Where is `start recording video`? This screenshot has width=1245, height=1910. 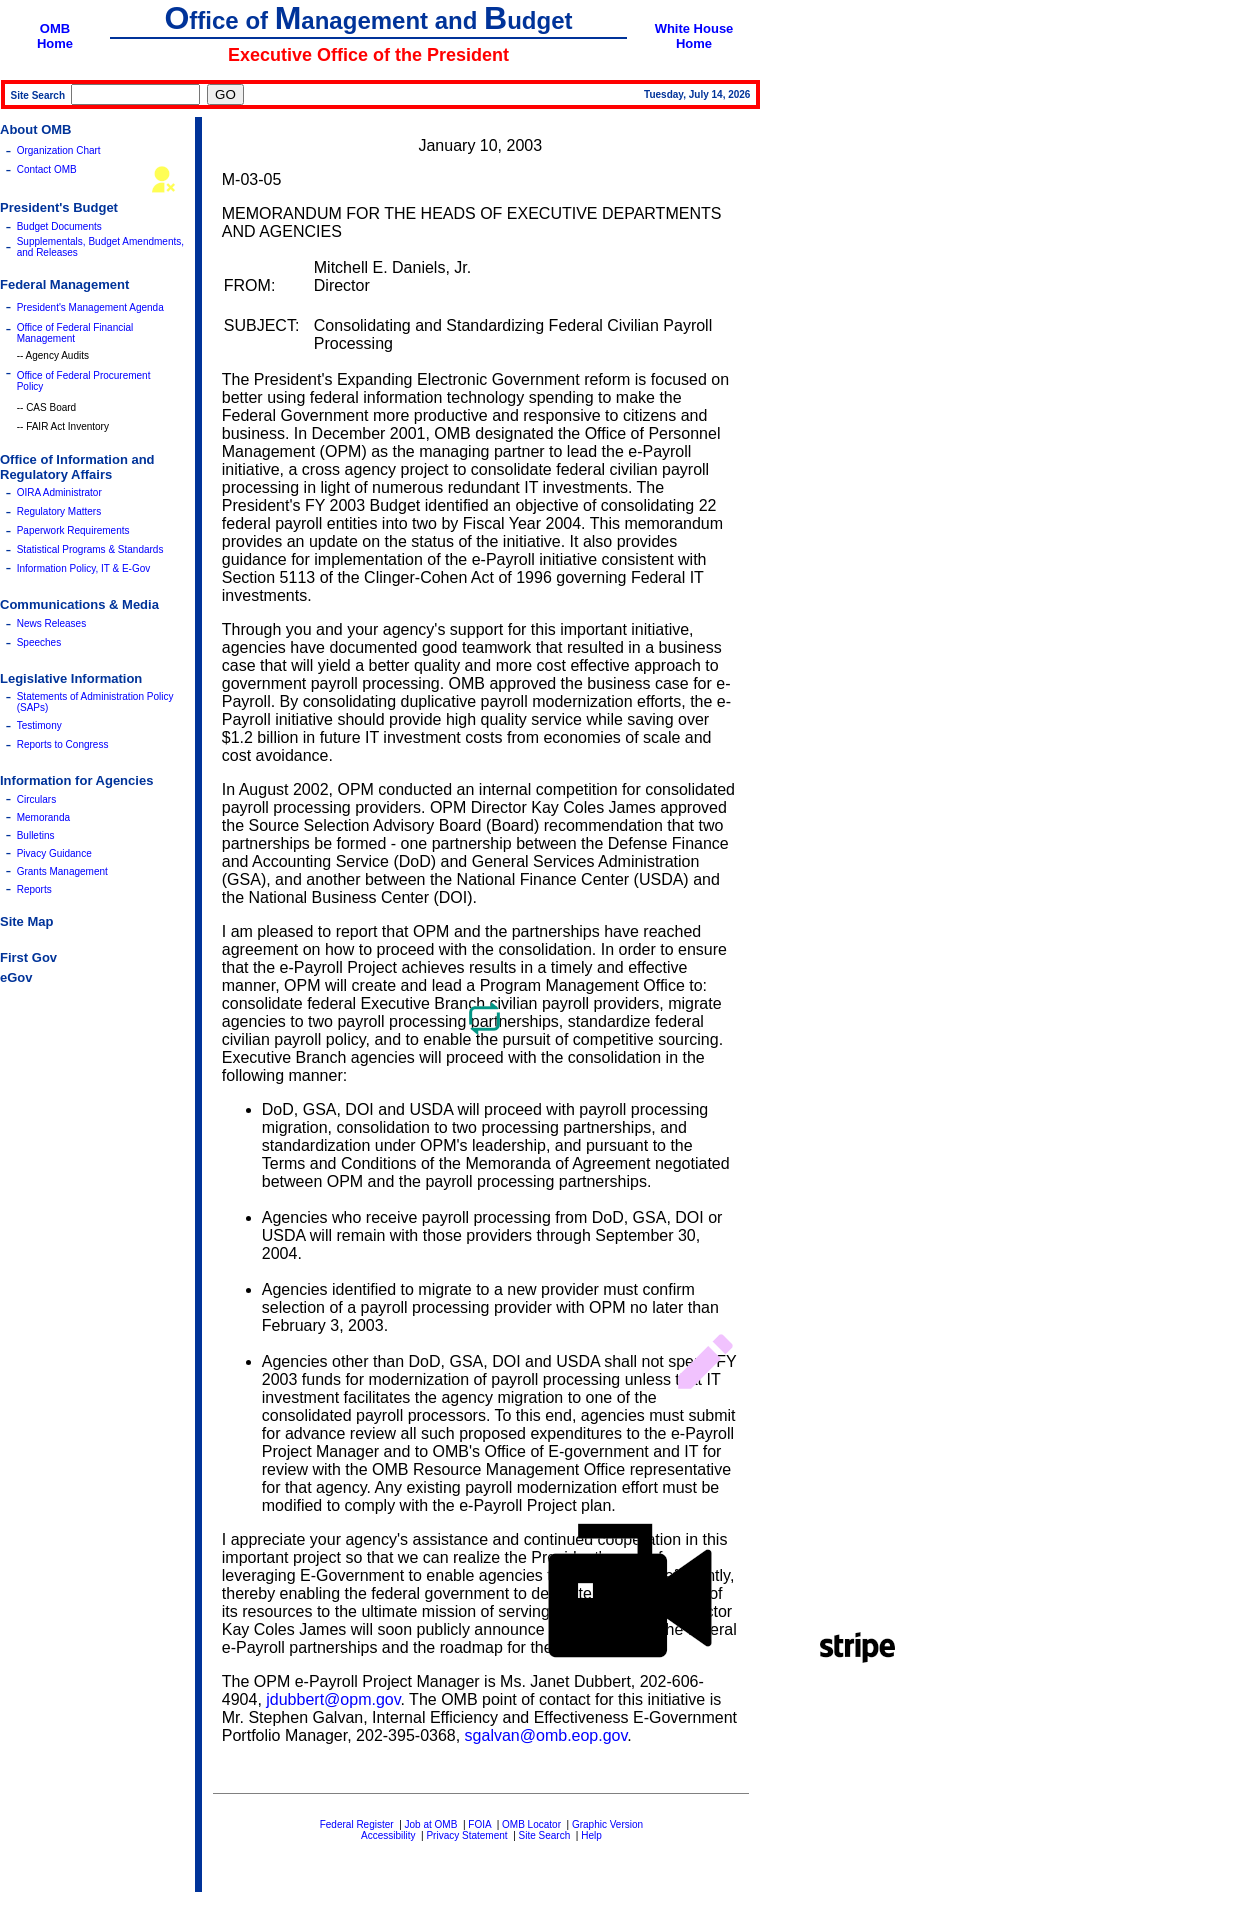
start recording video is located at coordinates (630, 1598).